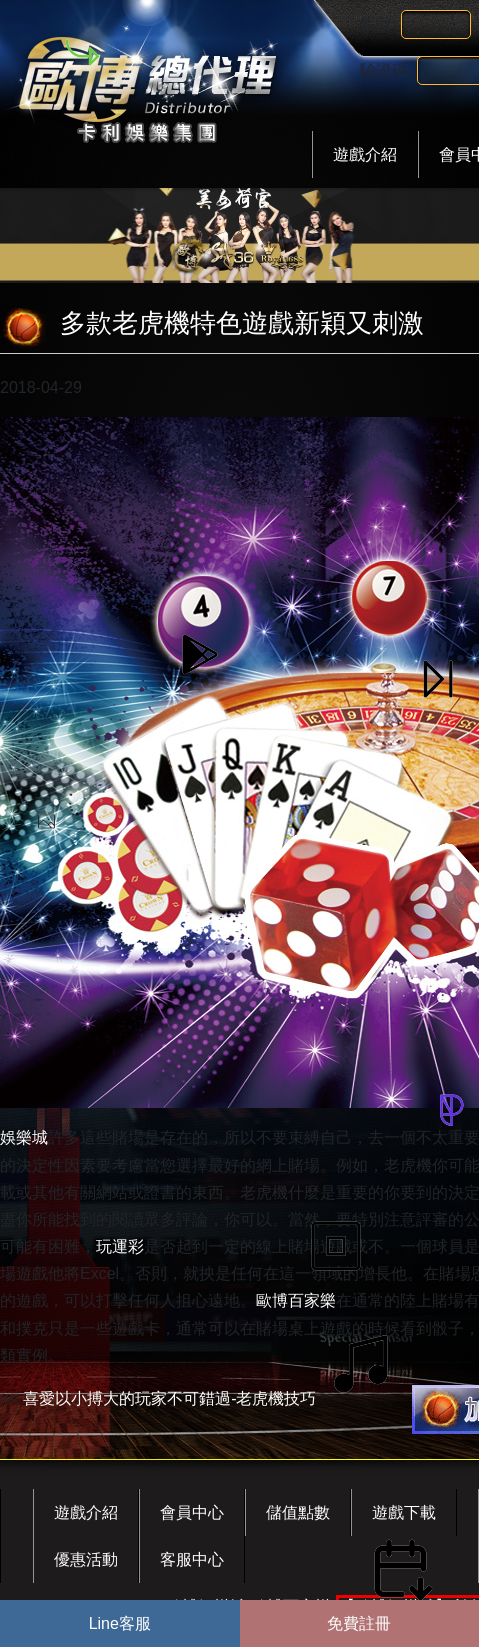 Image resolution: width=479 pixels, height=1647 pixels. Describe the element at coordinates (46, 821) in the screenshot. I see `view image or photo` at that location.